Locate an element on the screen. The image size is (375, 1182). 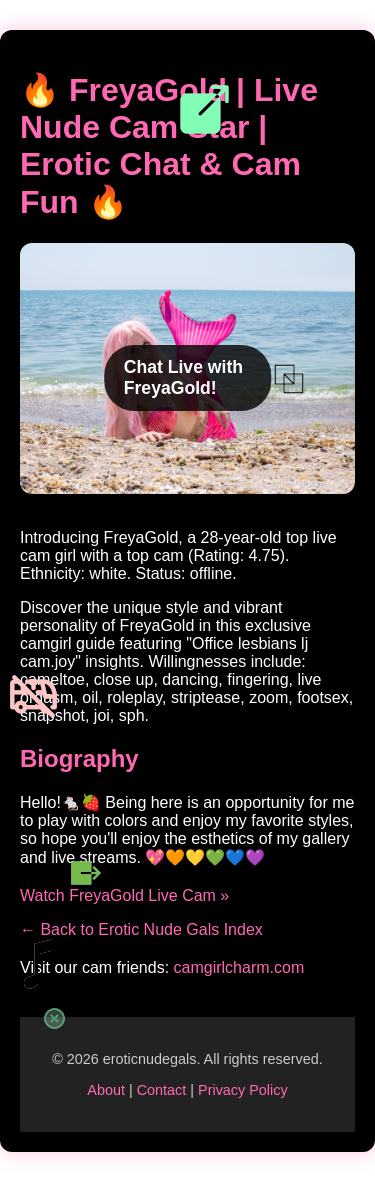
log out of your account is located at coordinates (86, 873).